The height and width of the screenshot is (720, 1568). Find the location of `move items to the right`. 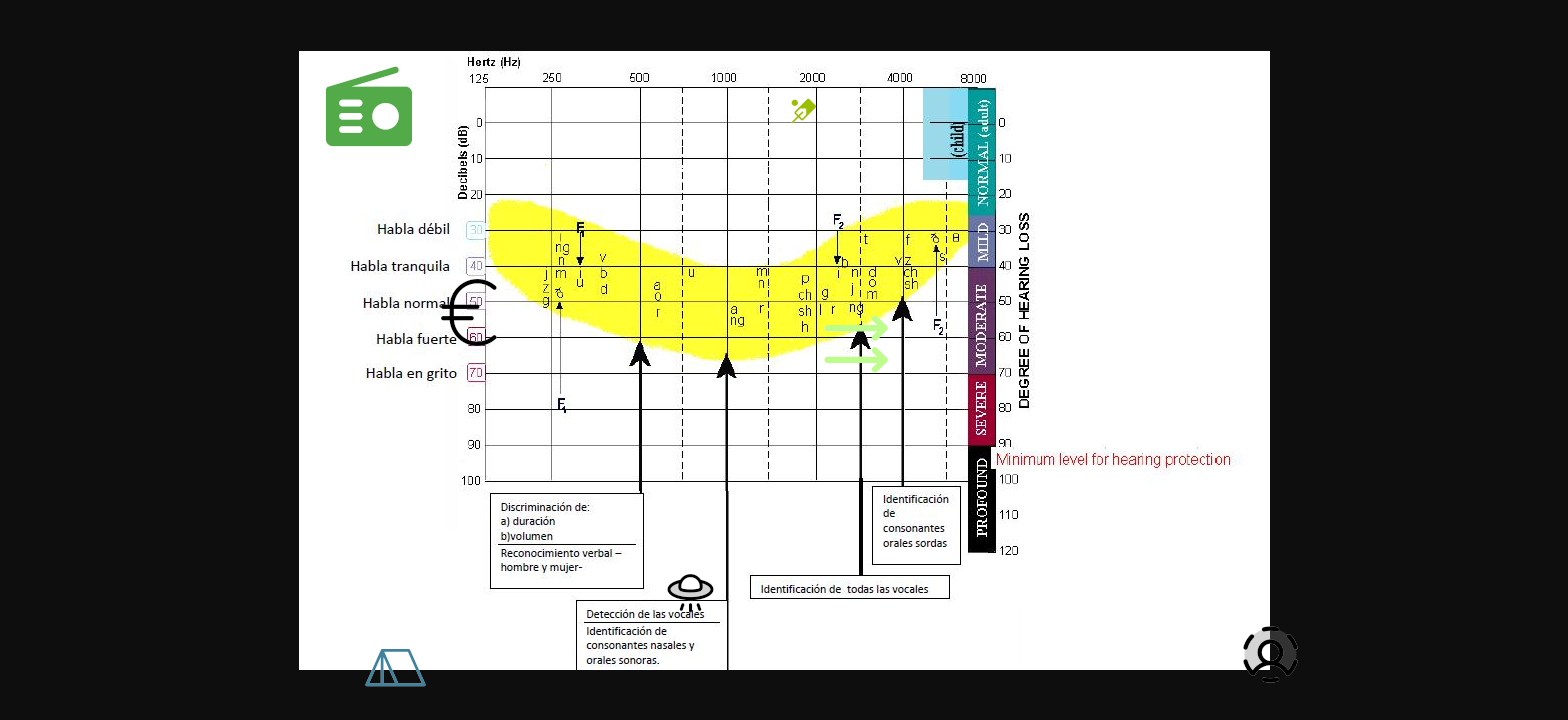

move items to the right is located at coordinates (856, 344).